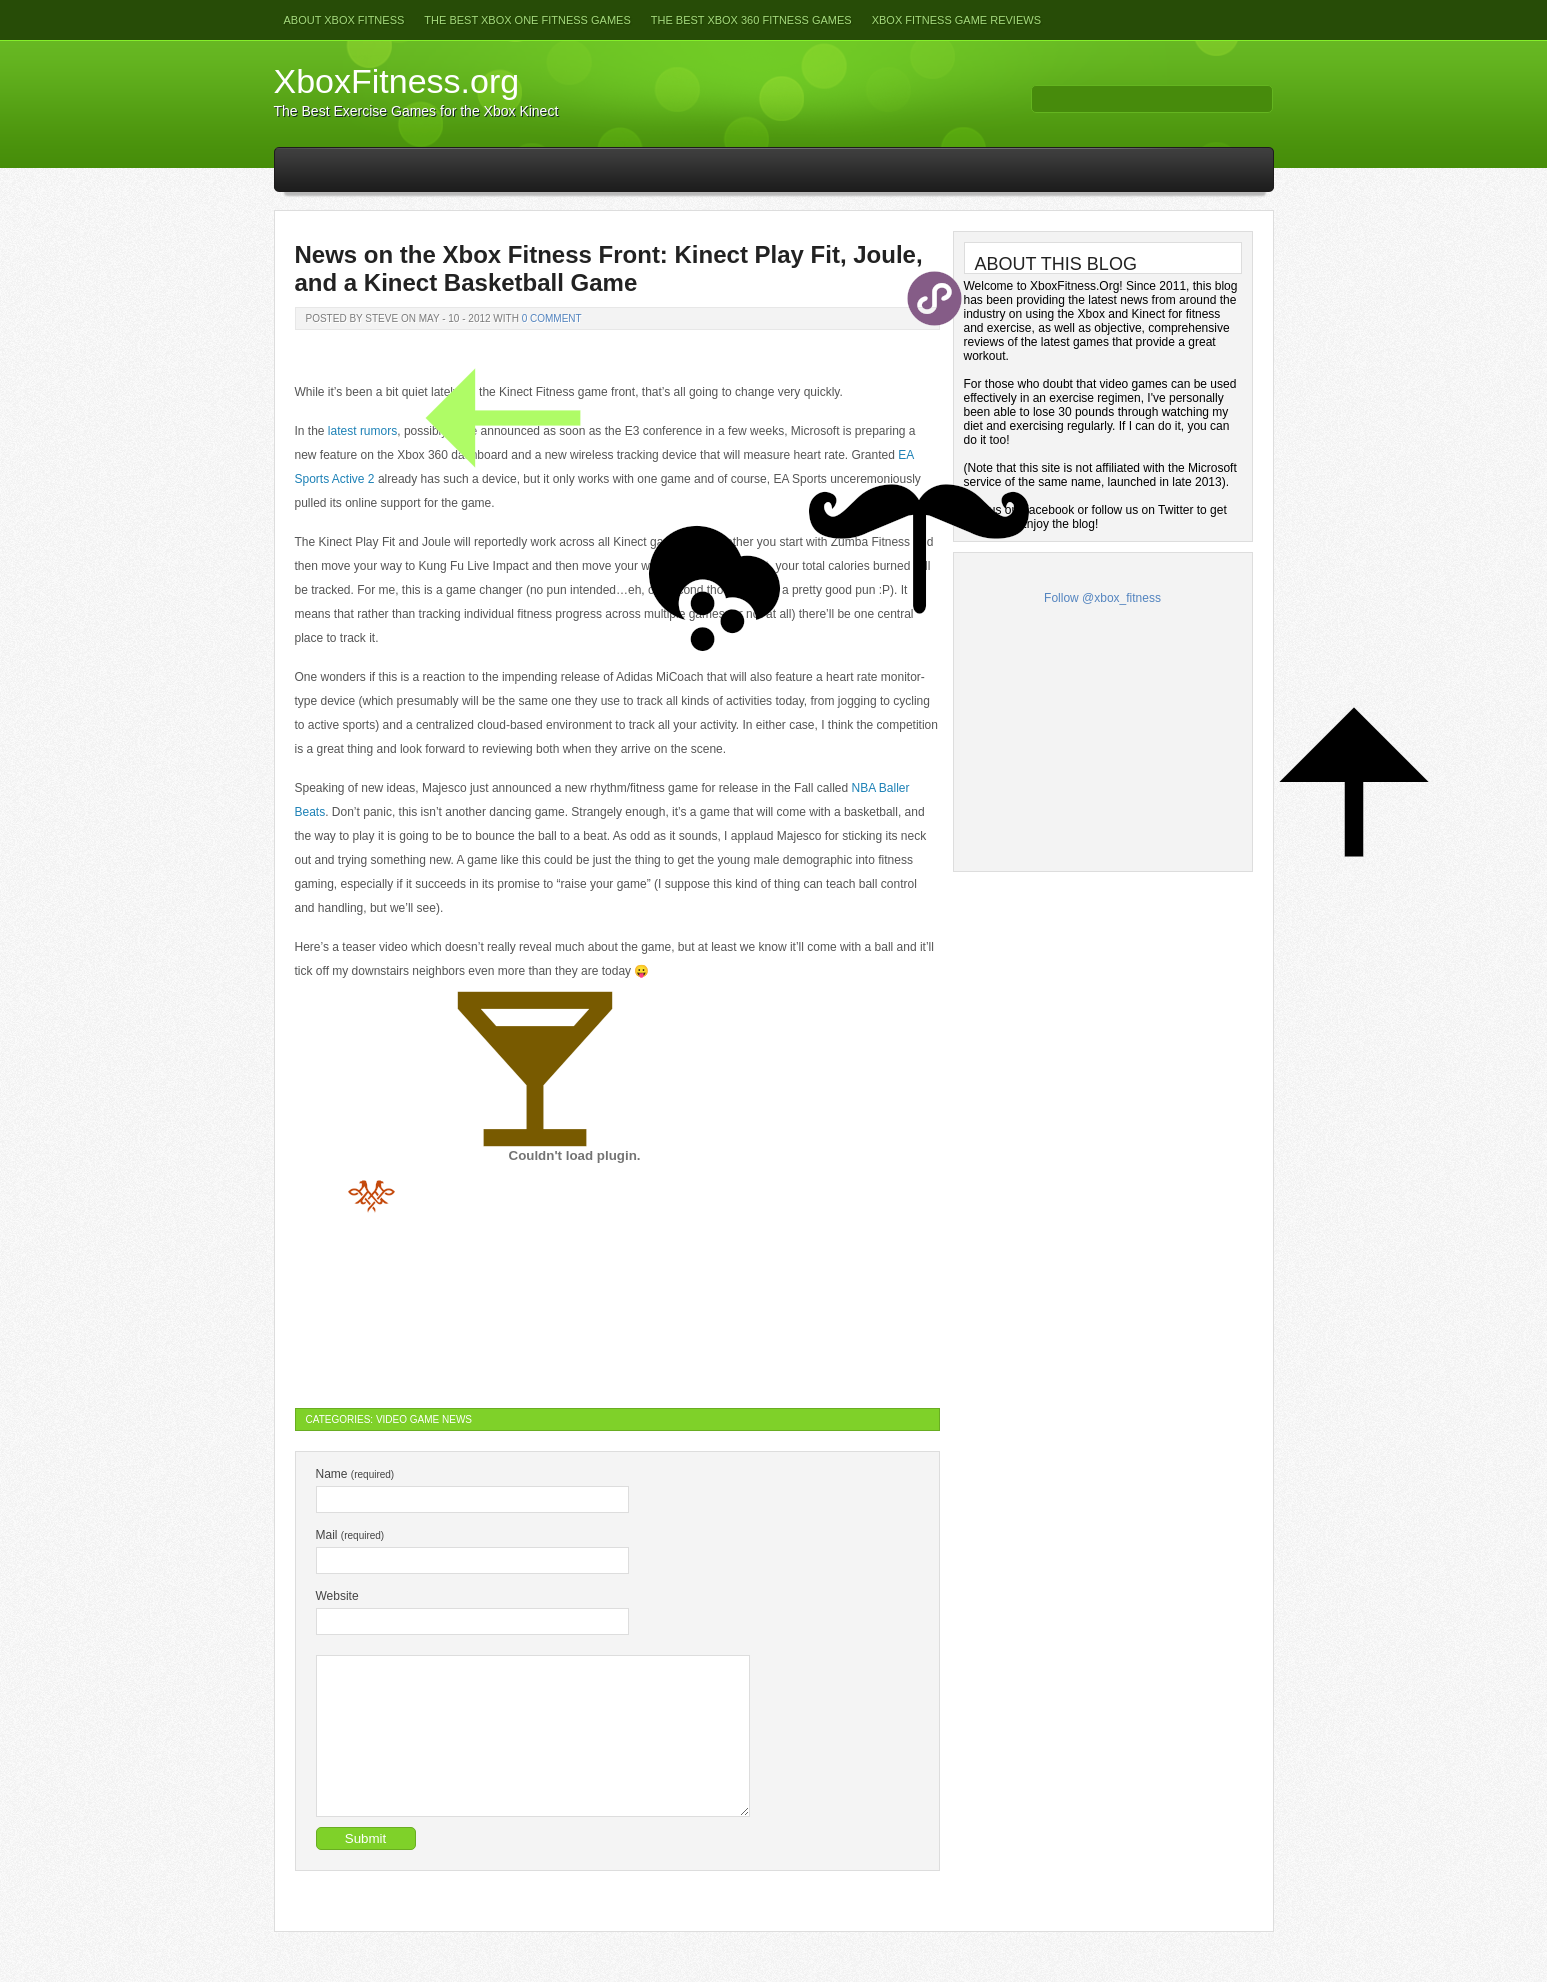  I want to click on view cocktail or drink menu, so click(535, 1069).